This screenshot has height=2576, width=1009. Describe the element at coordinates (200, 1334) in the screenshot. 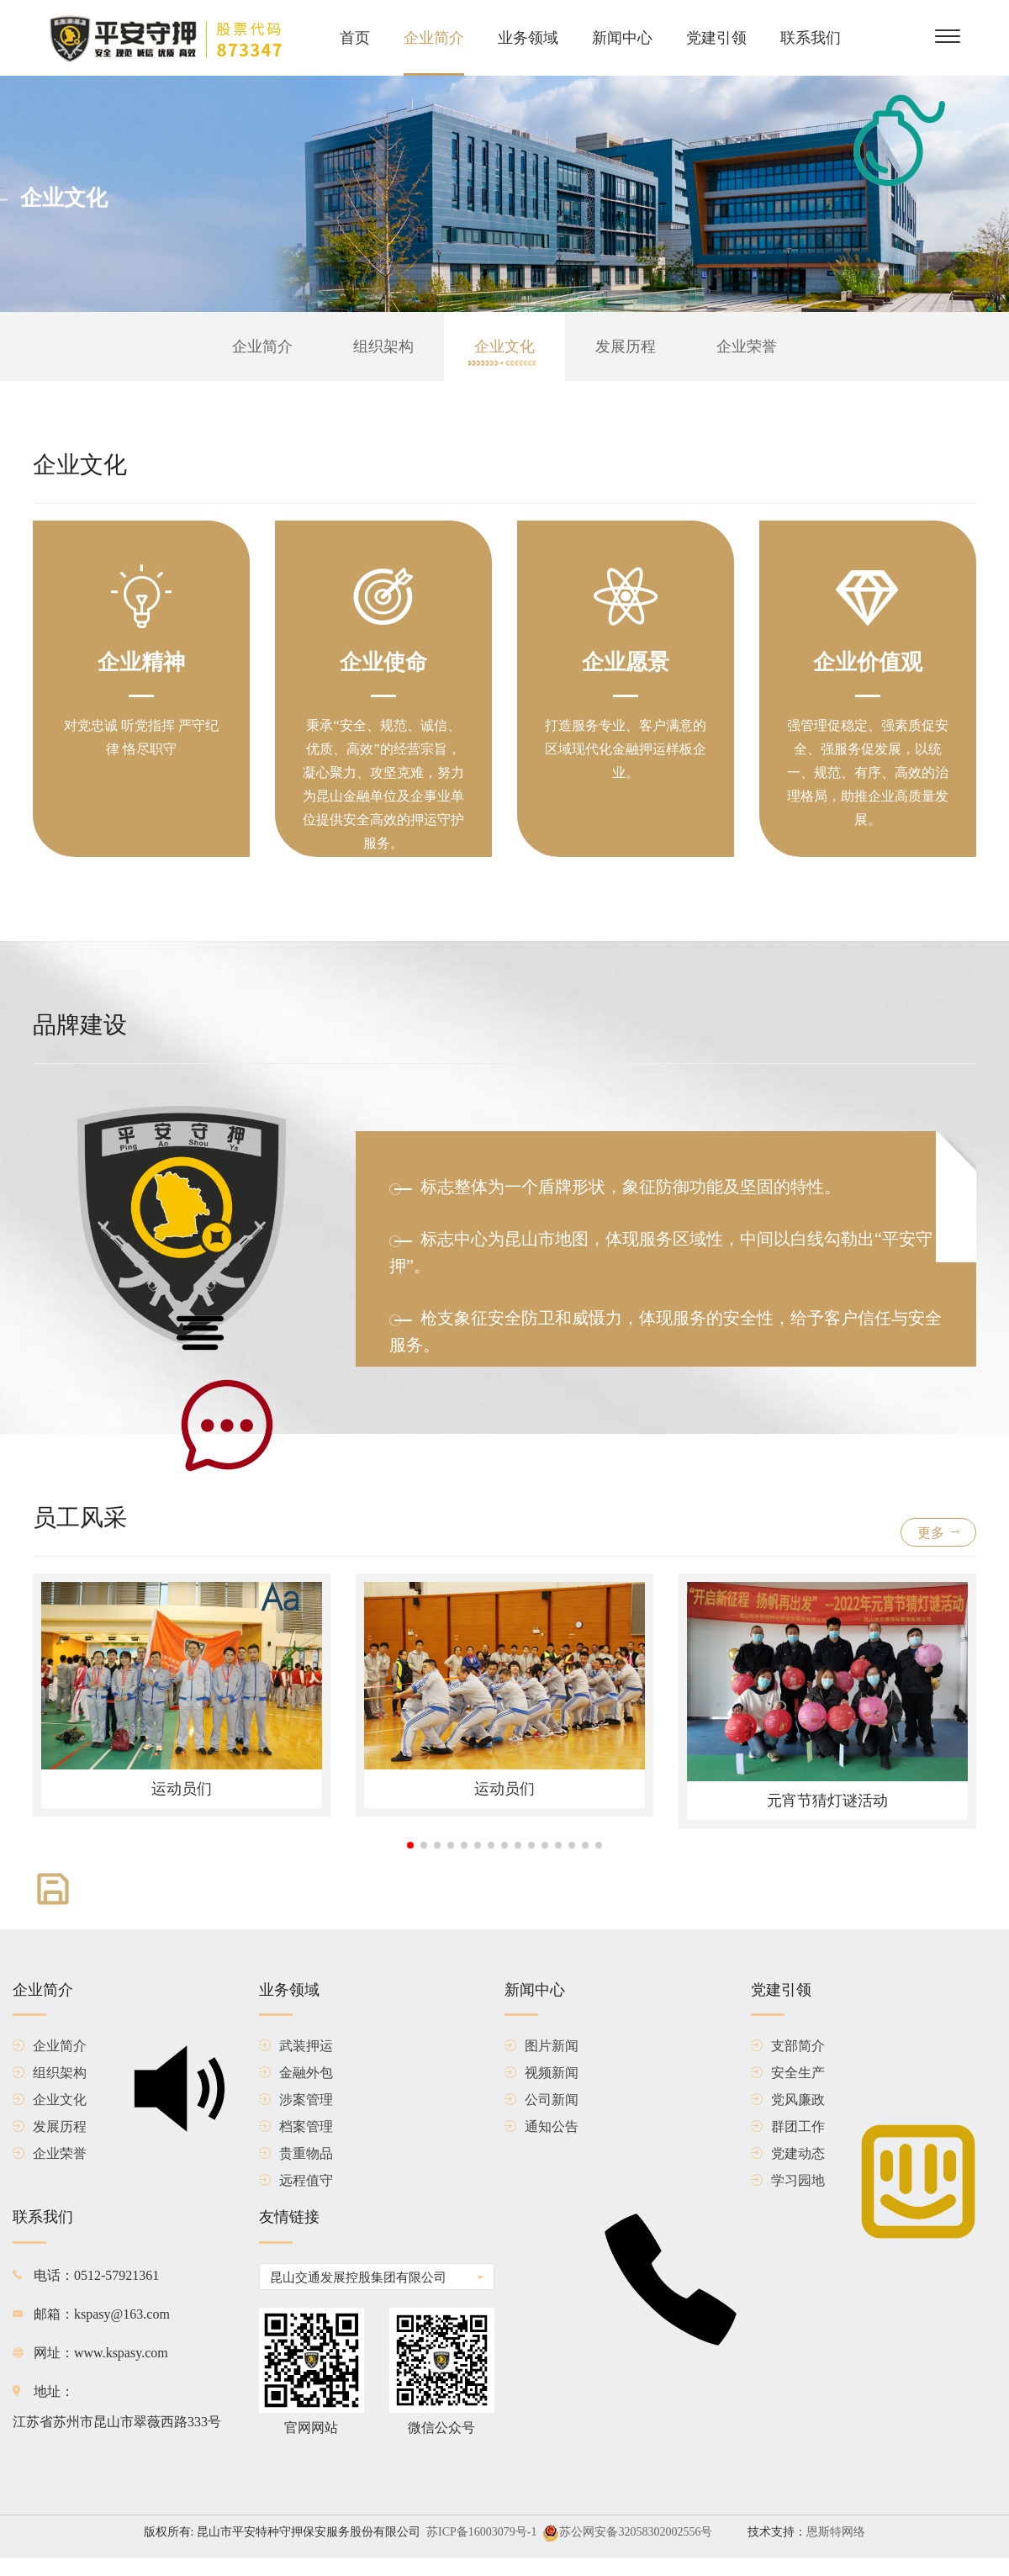

I see `center align text` at that location.